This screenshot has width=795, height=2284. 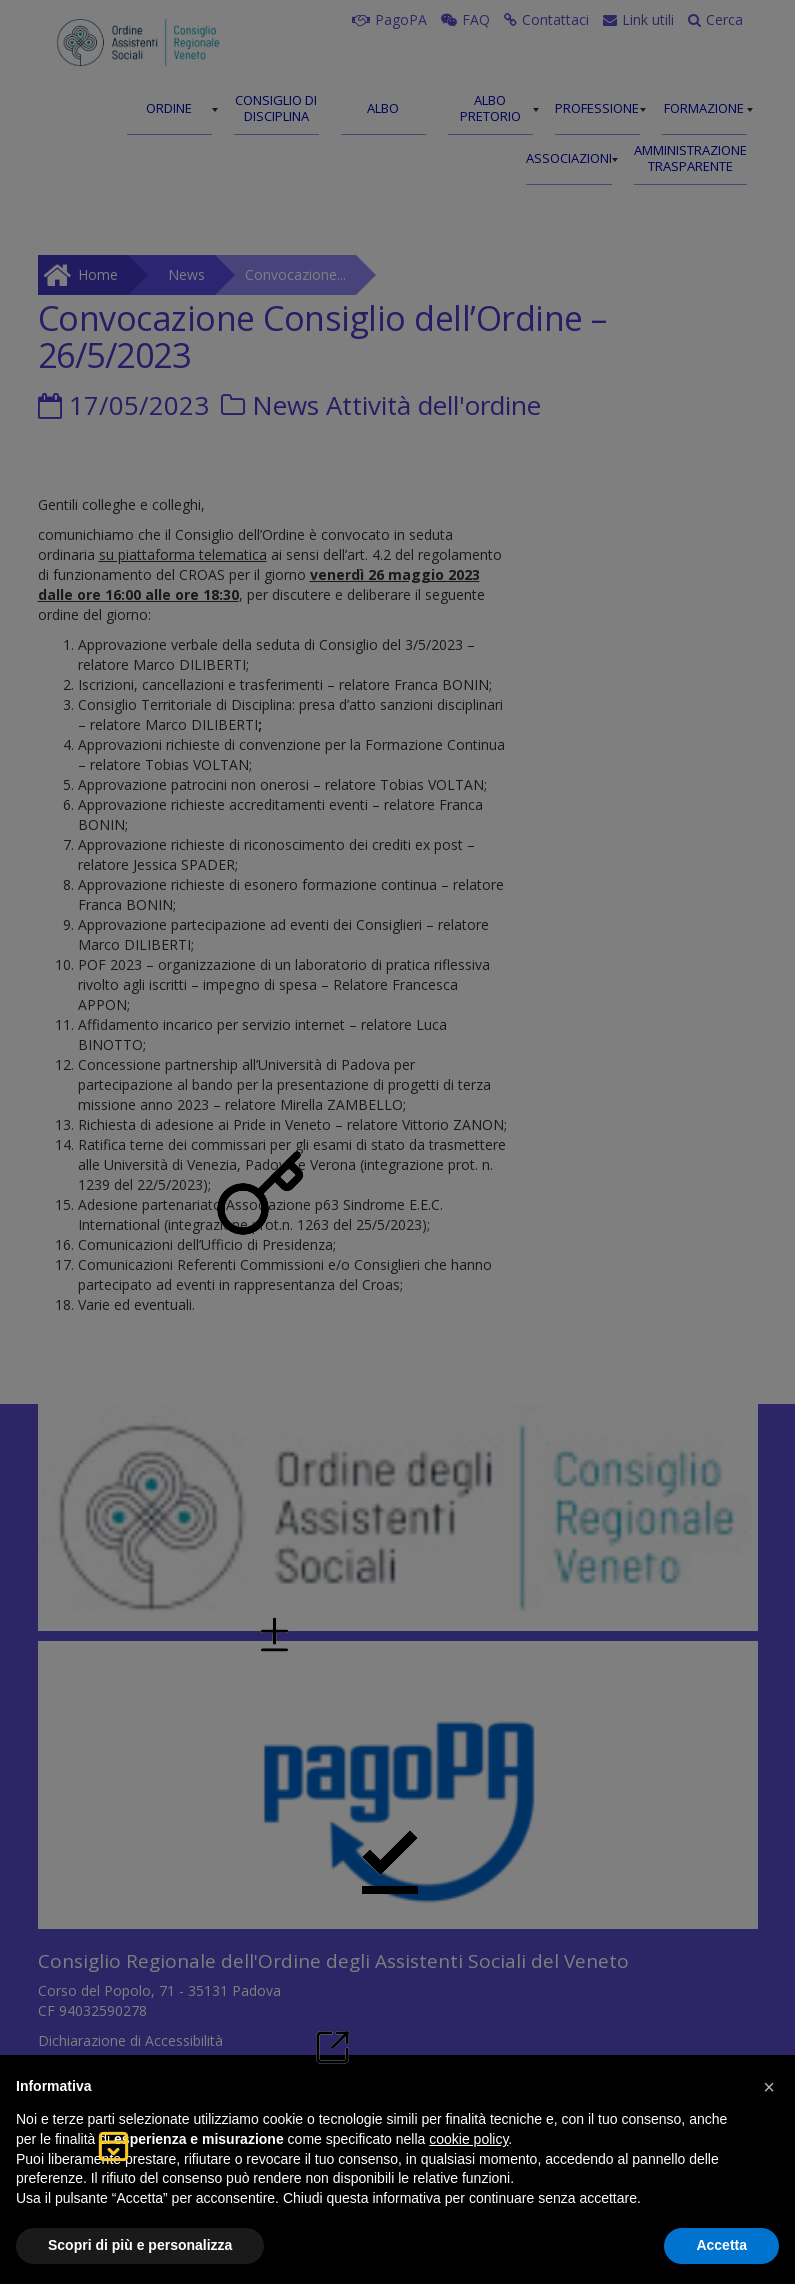 I want to click on view differences between file versions, so click(x=274, y=1634).